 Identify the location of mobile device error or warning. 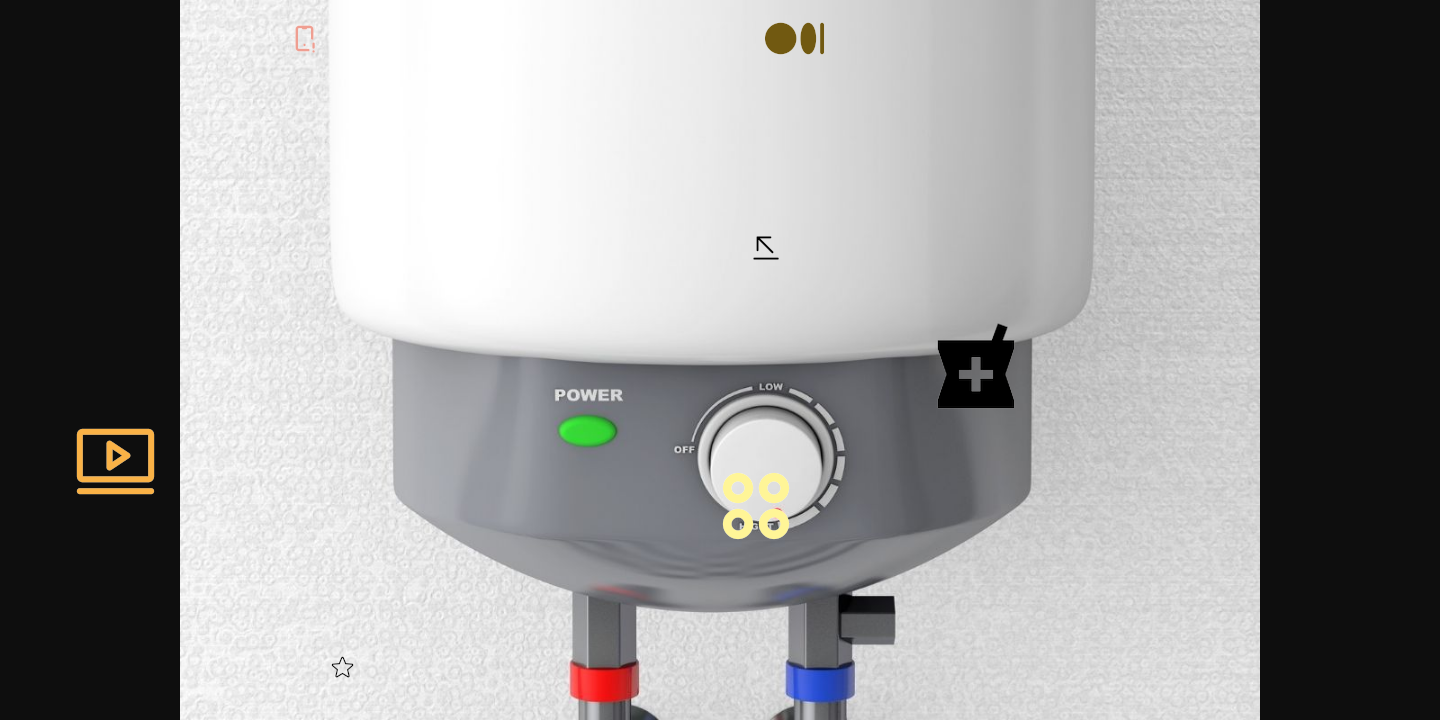
(304, 38).